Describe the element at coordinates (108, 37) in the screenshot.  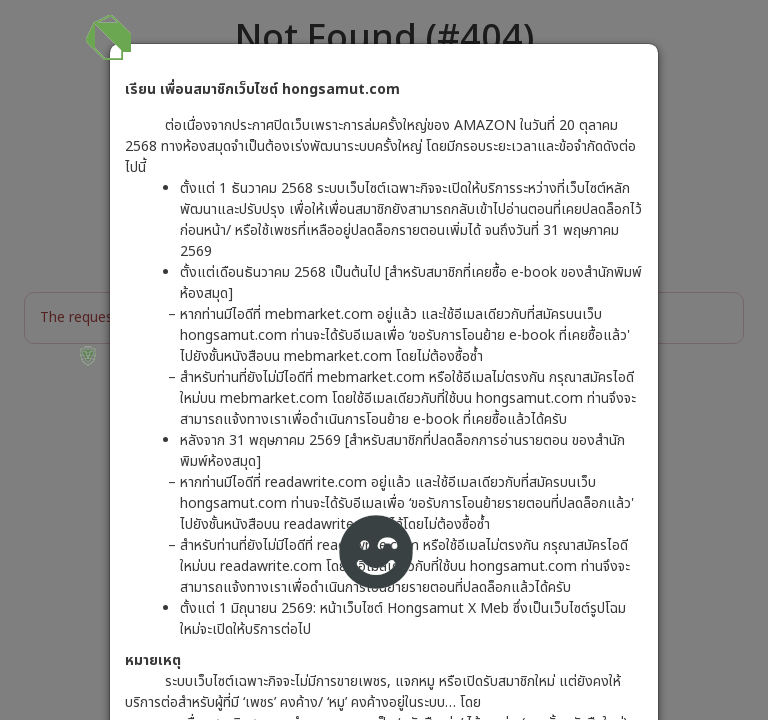
I see `dart programming language logo` at that location.